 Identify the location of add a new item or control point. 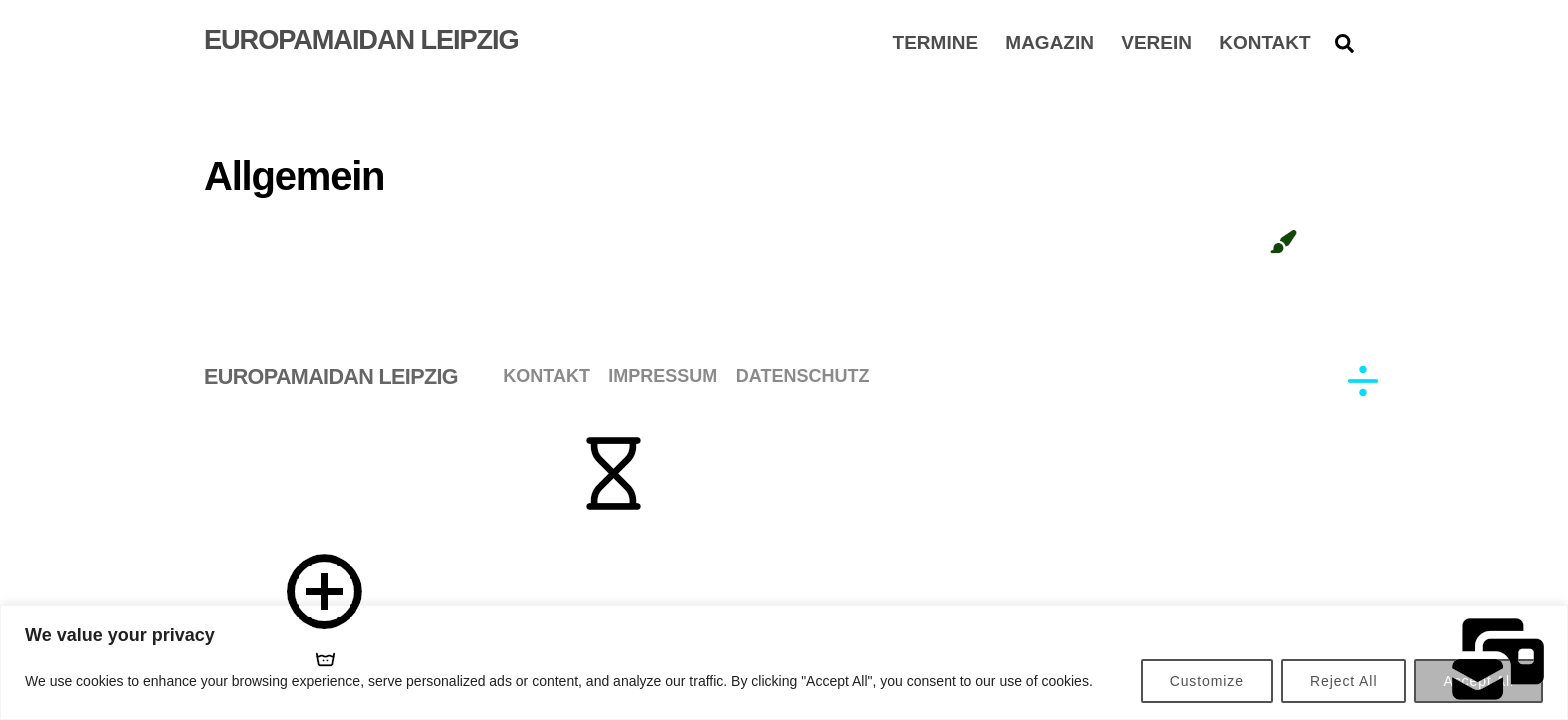
(324, 591).